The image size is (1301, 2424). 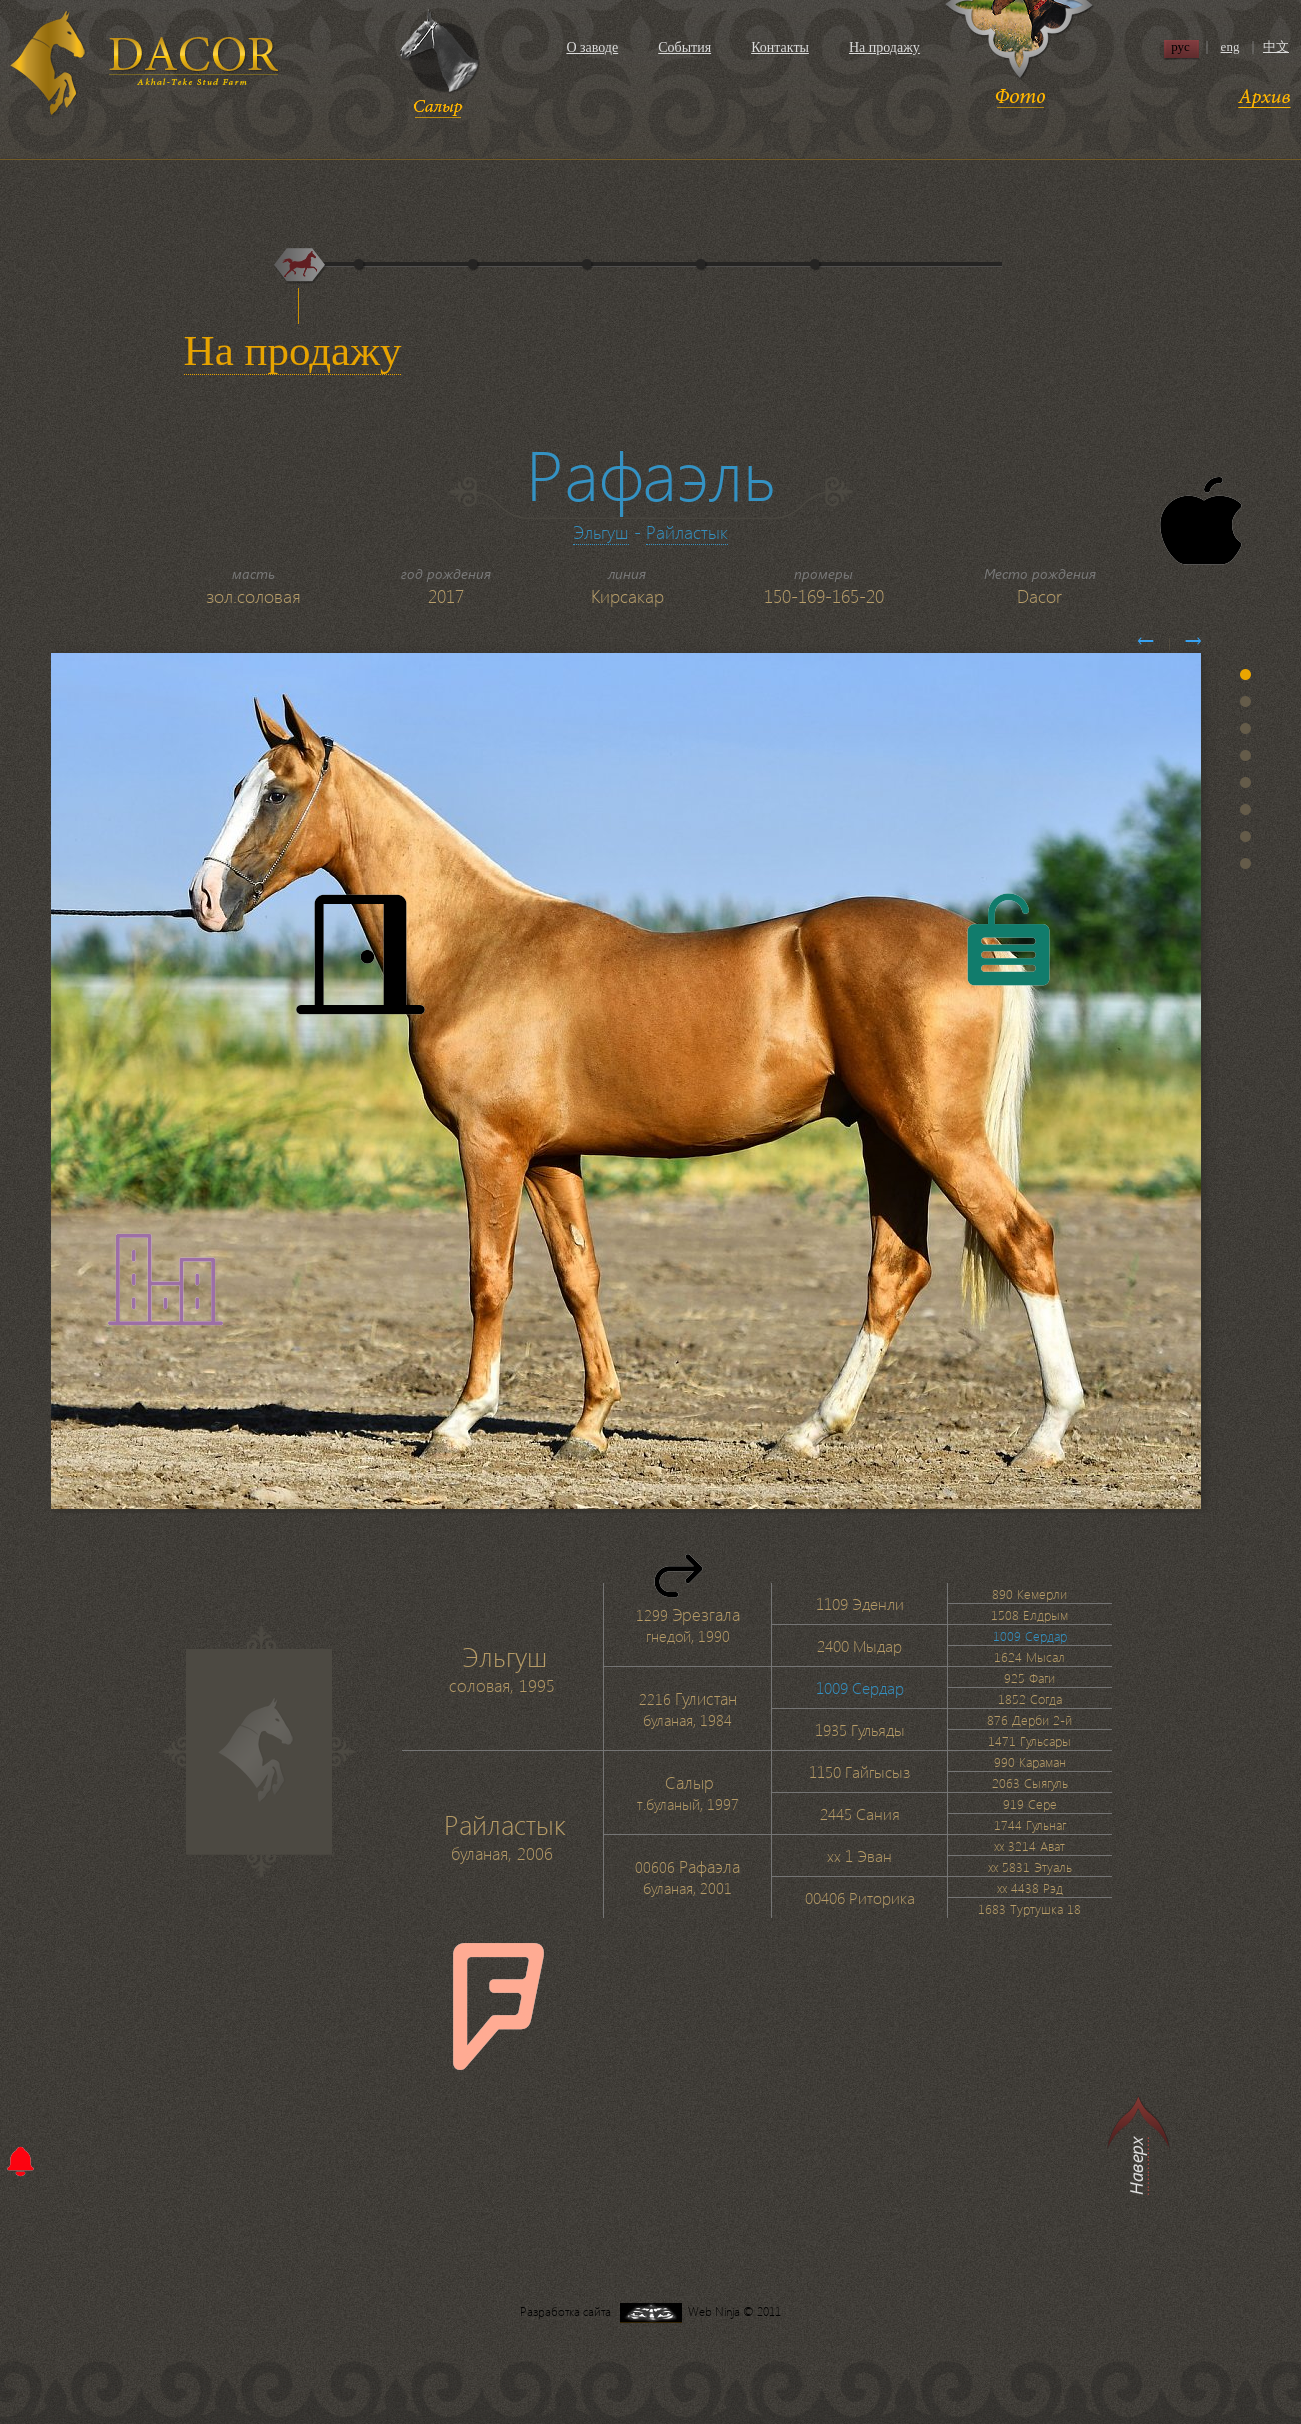 What do you see at coordinates (165, 1279) in the screenshot?
I see `view city or urban locations` at bounding box center [165, 1279].